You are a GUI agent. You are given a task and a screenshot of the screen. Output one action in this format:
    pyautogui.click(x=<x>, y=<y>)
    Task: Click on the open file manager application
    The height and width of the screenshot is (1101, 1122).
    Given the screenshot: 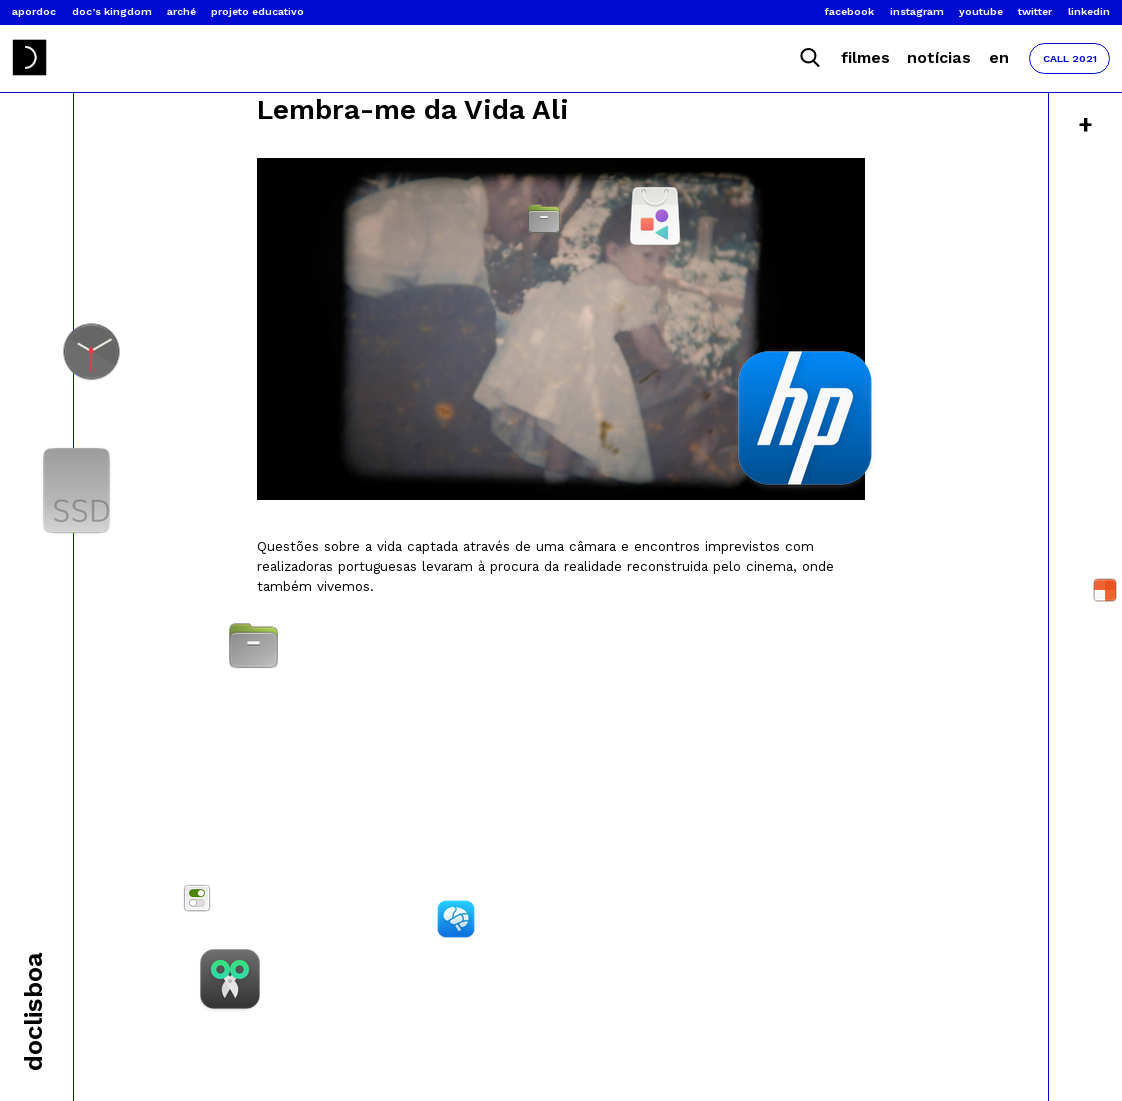 What is the action you would take?
    pyautogui.click(x=544, y=218)
    